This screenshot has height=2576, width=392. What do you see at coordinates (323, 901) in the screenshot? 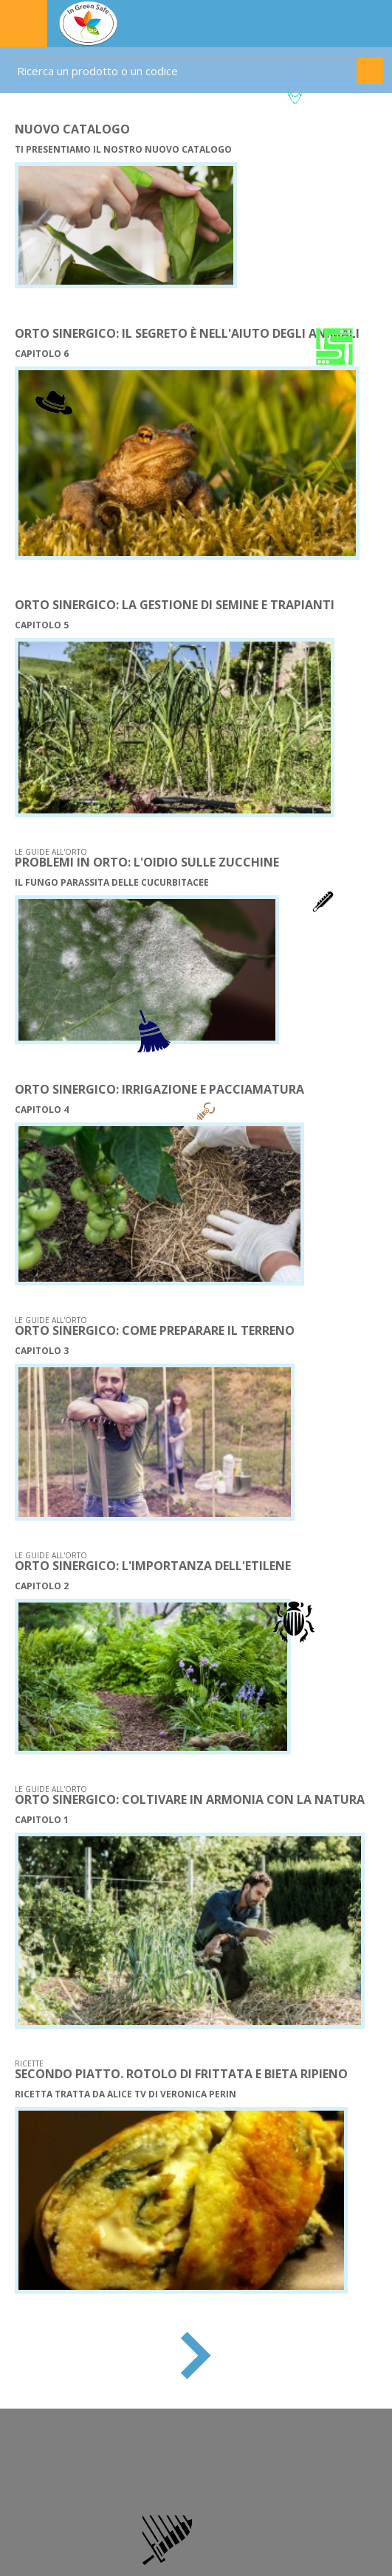
I see `check body temperature or health status` at bounding box center [323, 901].